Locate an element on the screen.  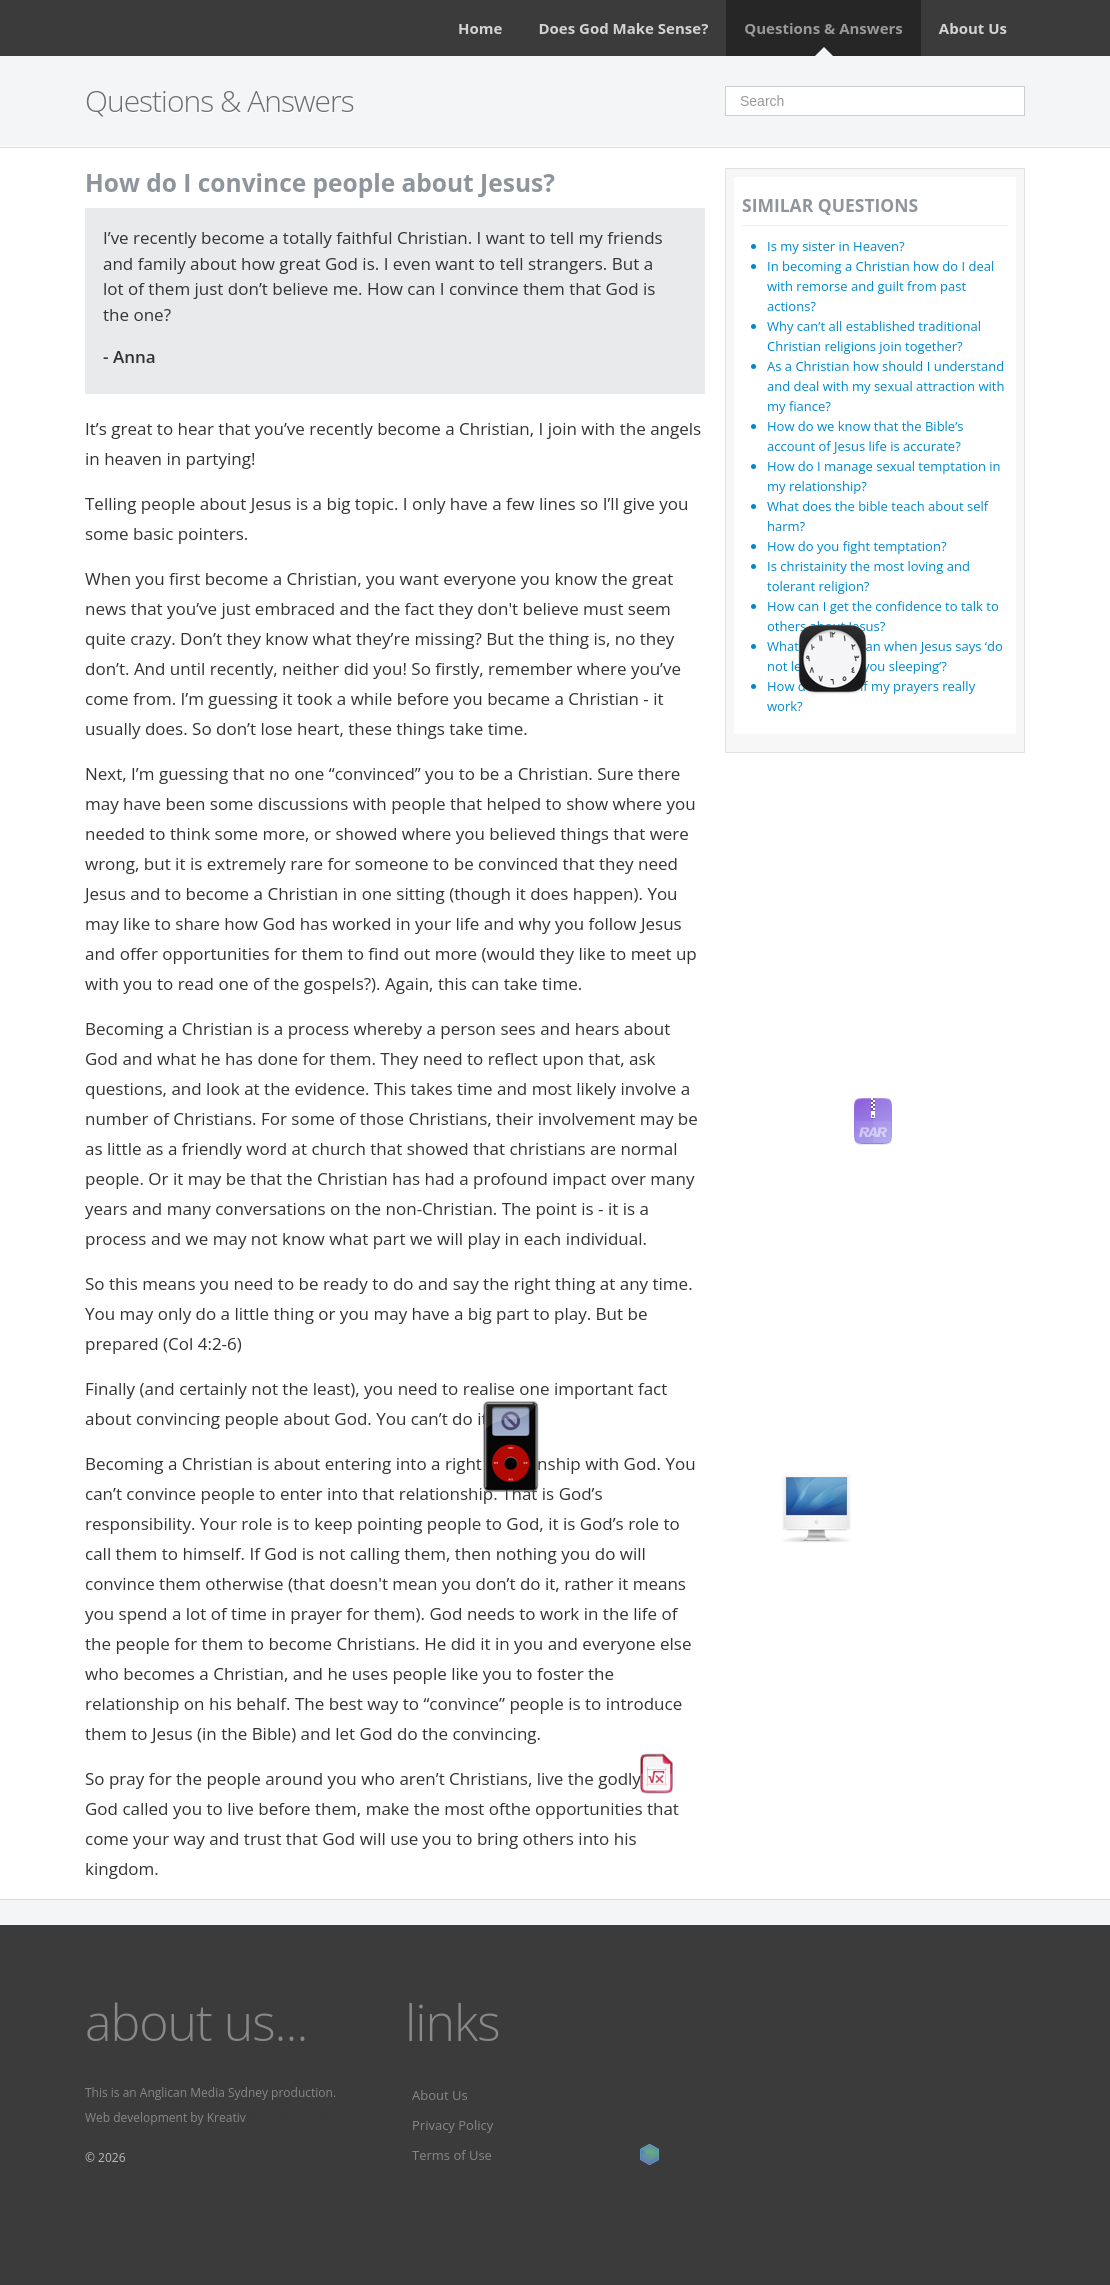
a compressed RAR archive file is located at coordinates (873, 1121).